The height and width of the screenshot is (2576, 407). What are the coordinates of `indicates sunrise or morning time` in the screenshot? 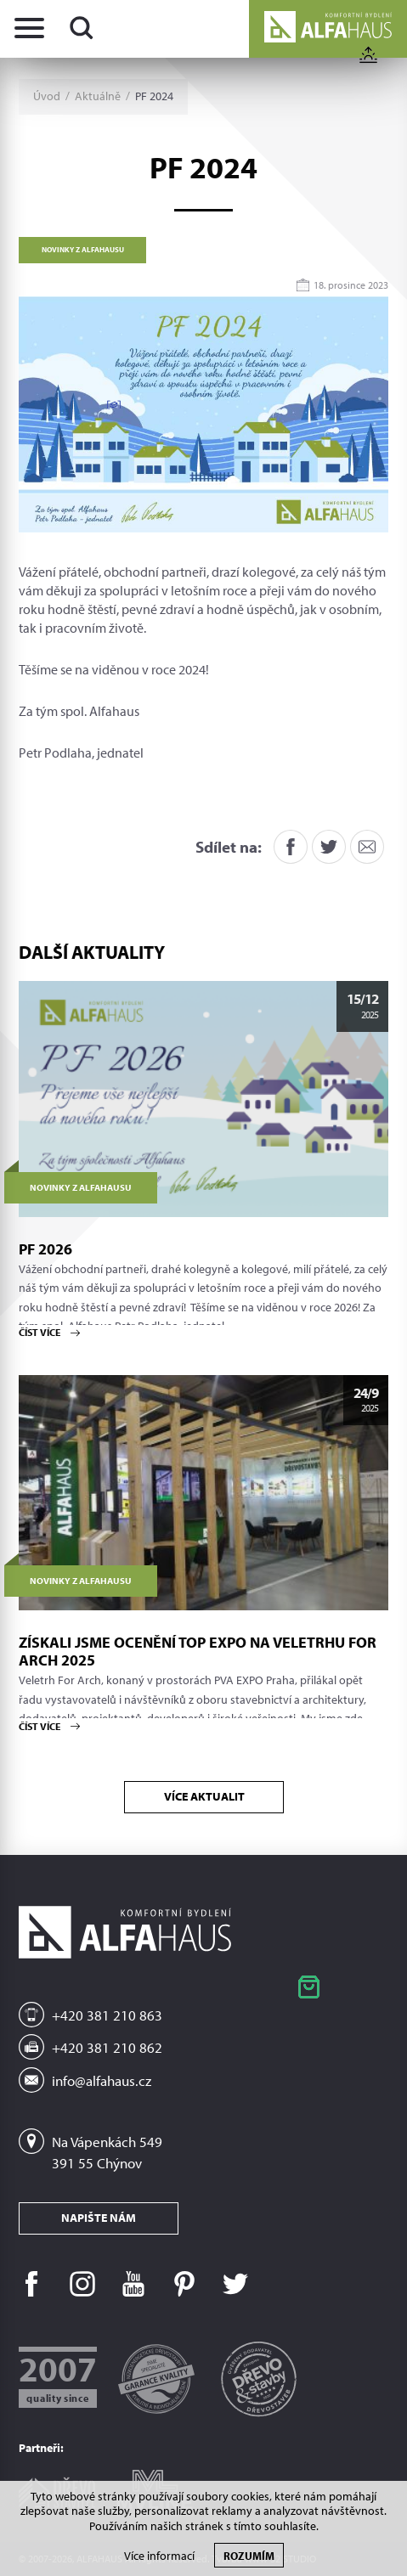 It's located at (368, 54).